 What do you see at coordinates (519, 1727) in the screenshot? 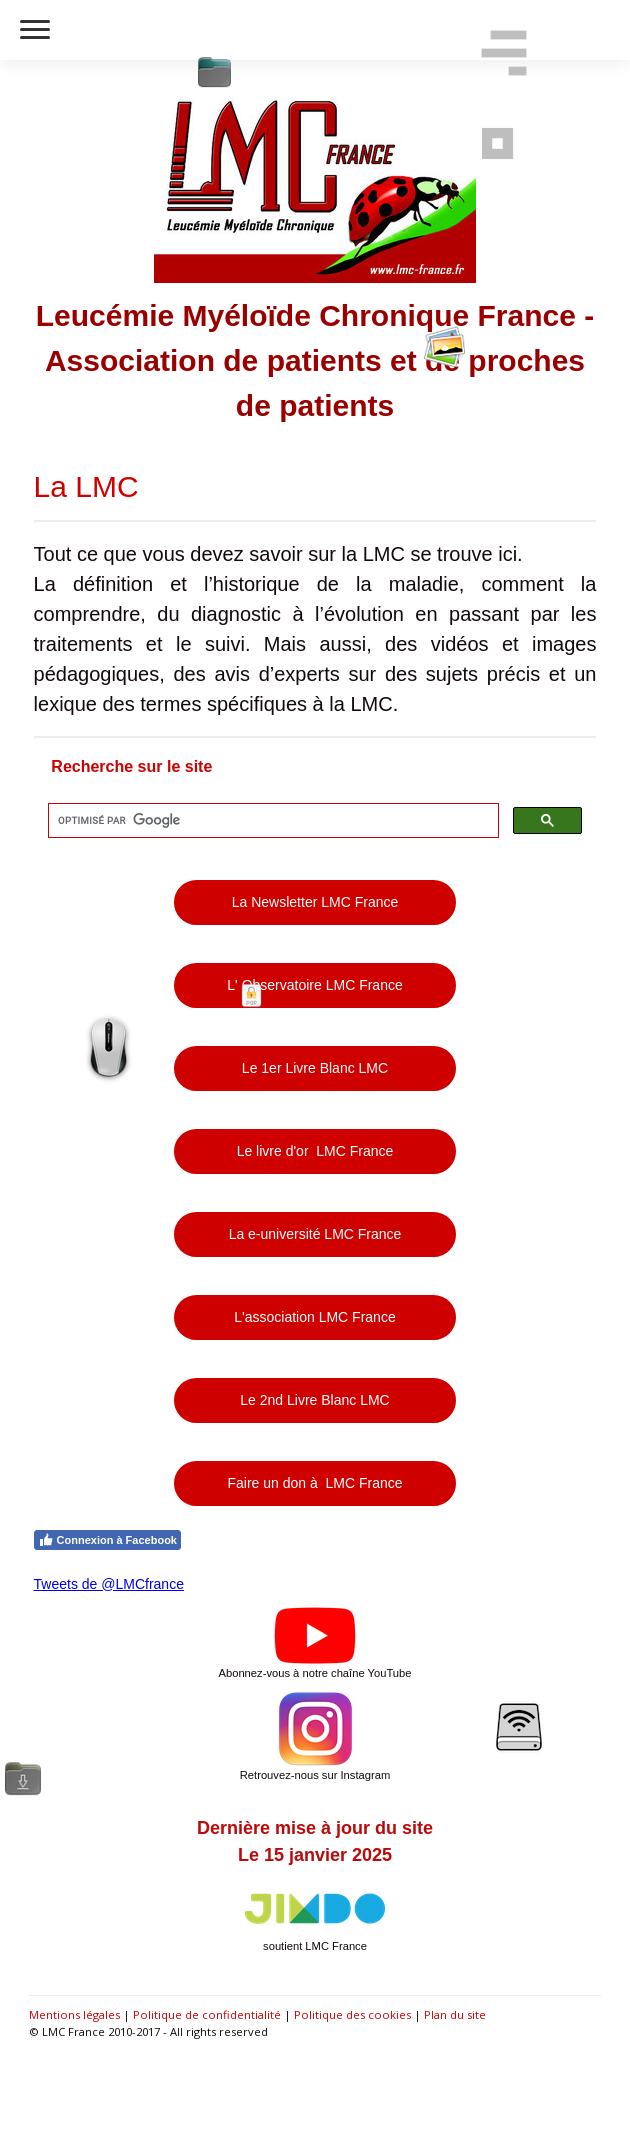
I see `access a wireless network drive` at bounding box center [519, 1727].